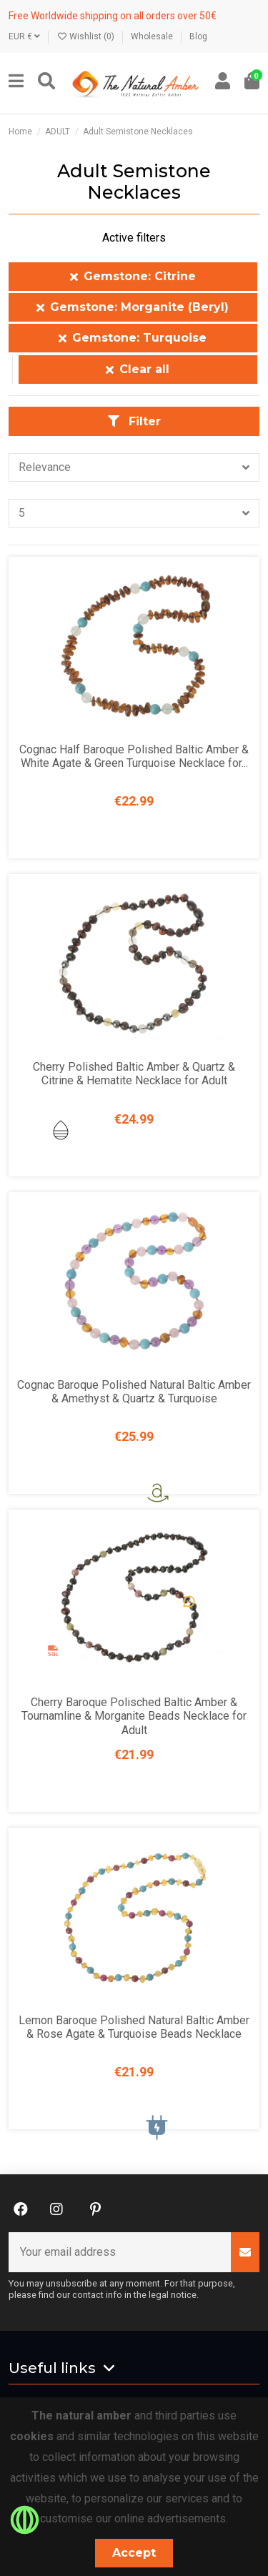 The image size is (268, 2576). Describe the element at coordinates (157, 1492) in the screenshot. I see `visit Amazon website or app` at that location.